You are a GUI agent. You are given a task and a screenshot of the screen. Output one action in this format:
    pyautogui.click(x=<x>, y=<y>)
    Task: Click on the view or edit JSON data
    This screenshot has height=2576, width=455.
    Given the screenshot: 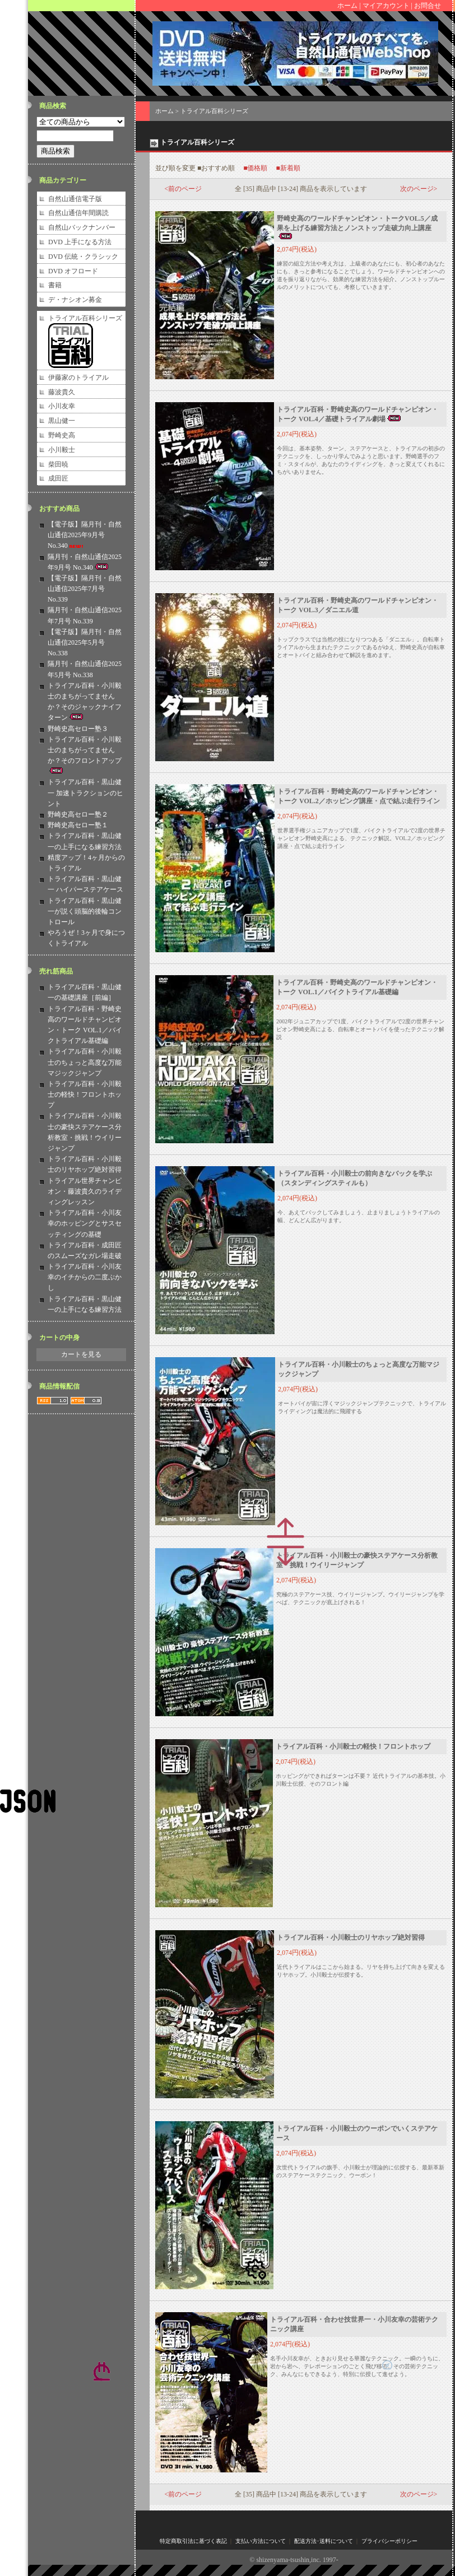 What is the action you would take?
    pyautogui.click(x=27, y=1801)
    